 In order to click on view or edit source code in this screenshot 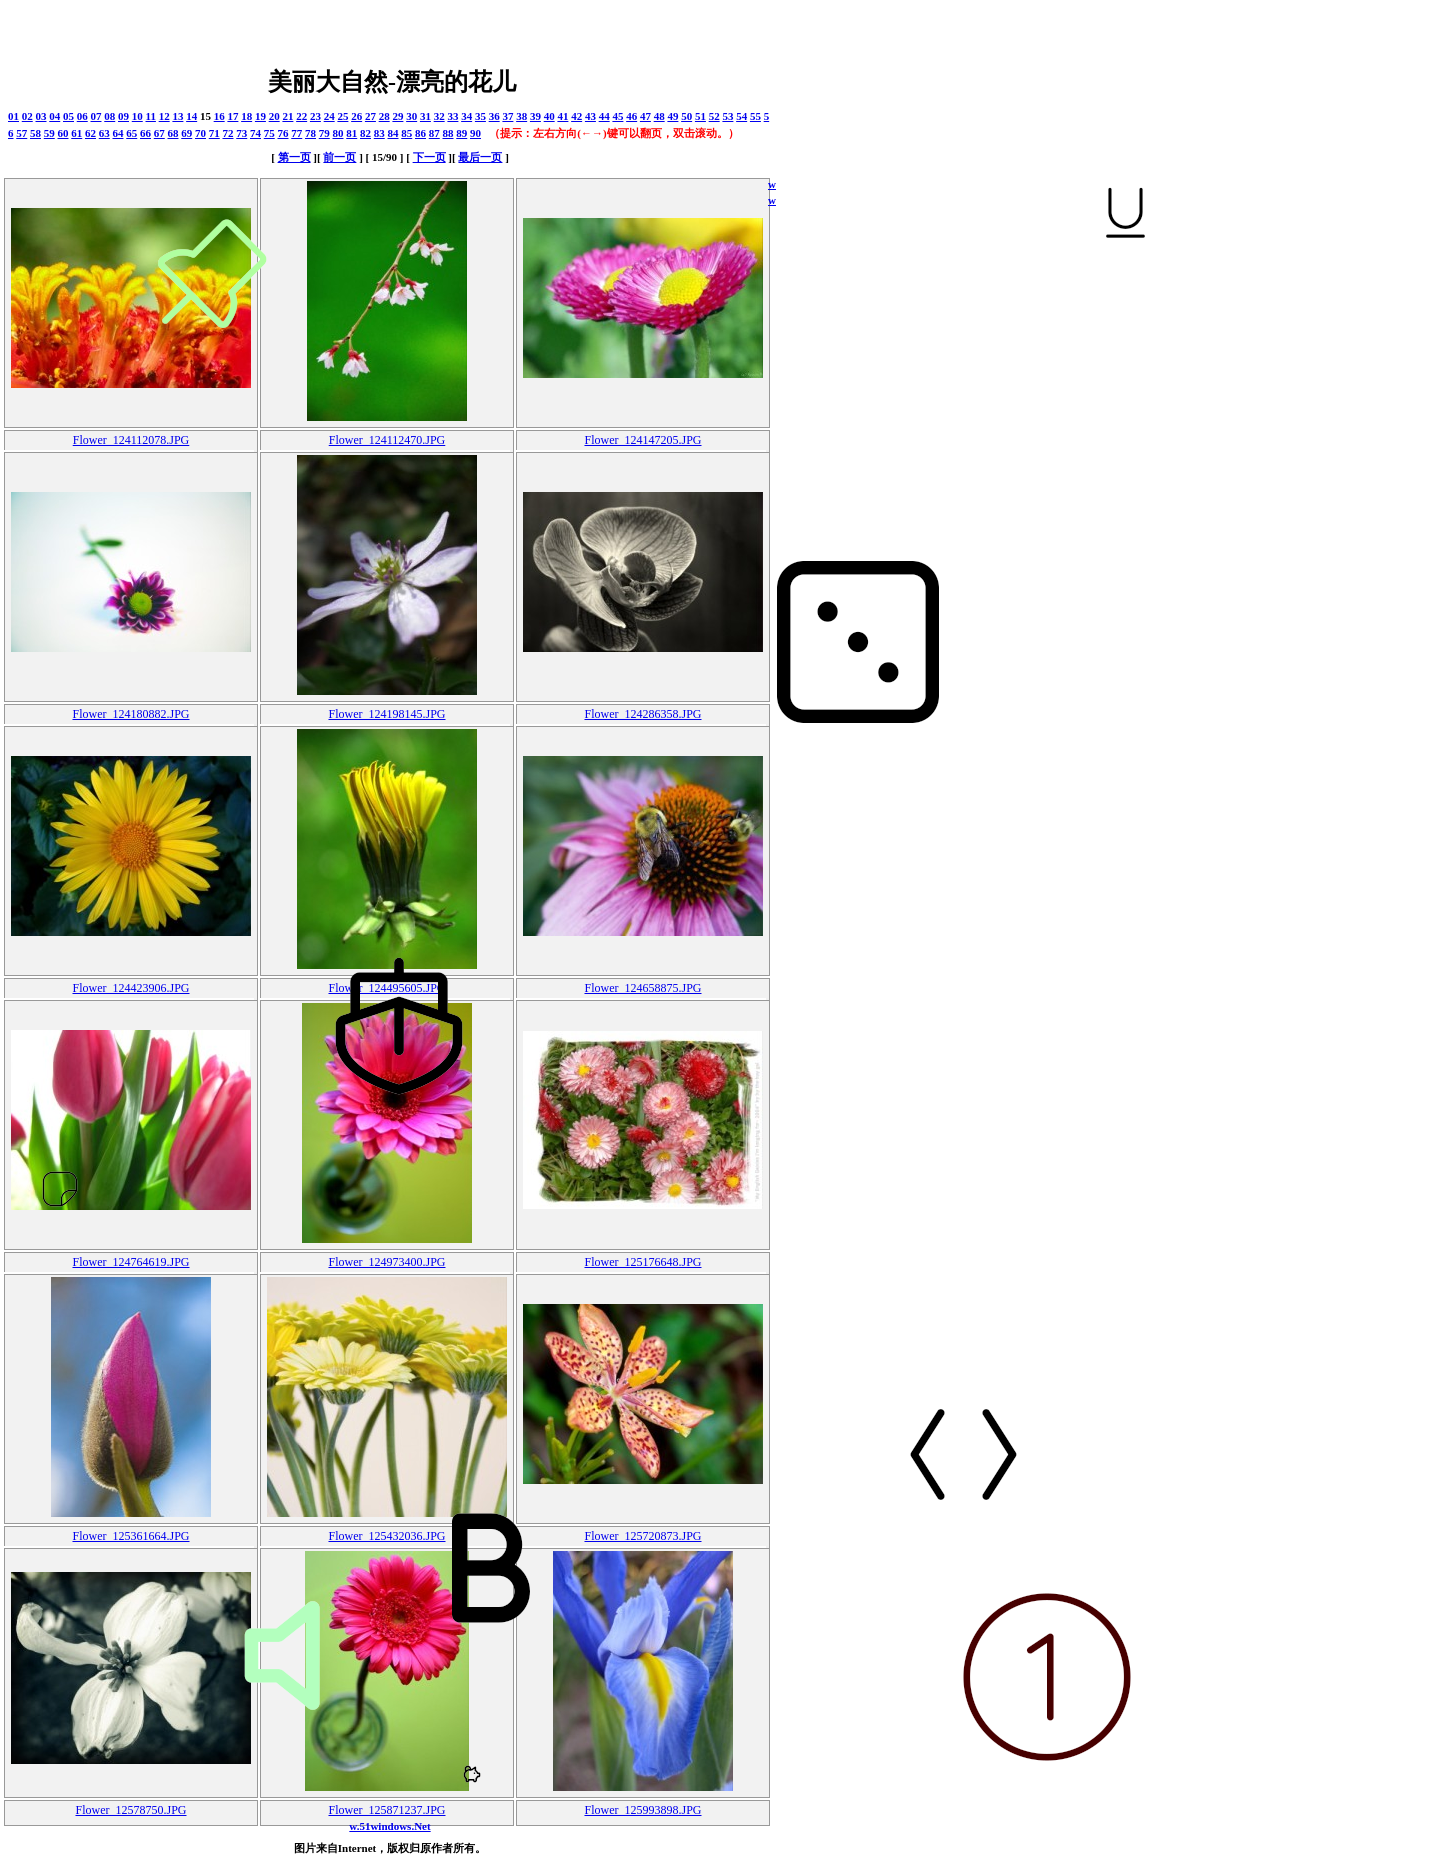, I will do `click(963, 1454)`.